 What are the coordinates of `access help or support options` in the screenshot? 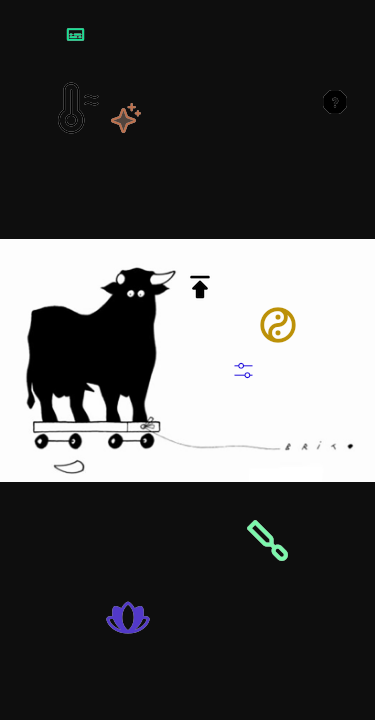 It's located at (335, 102).